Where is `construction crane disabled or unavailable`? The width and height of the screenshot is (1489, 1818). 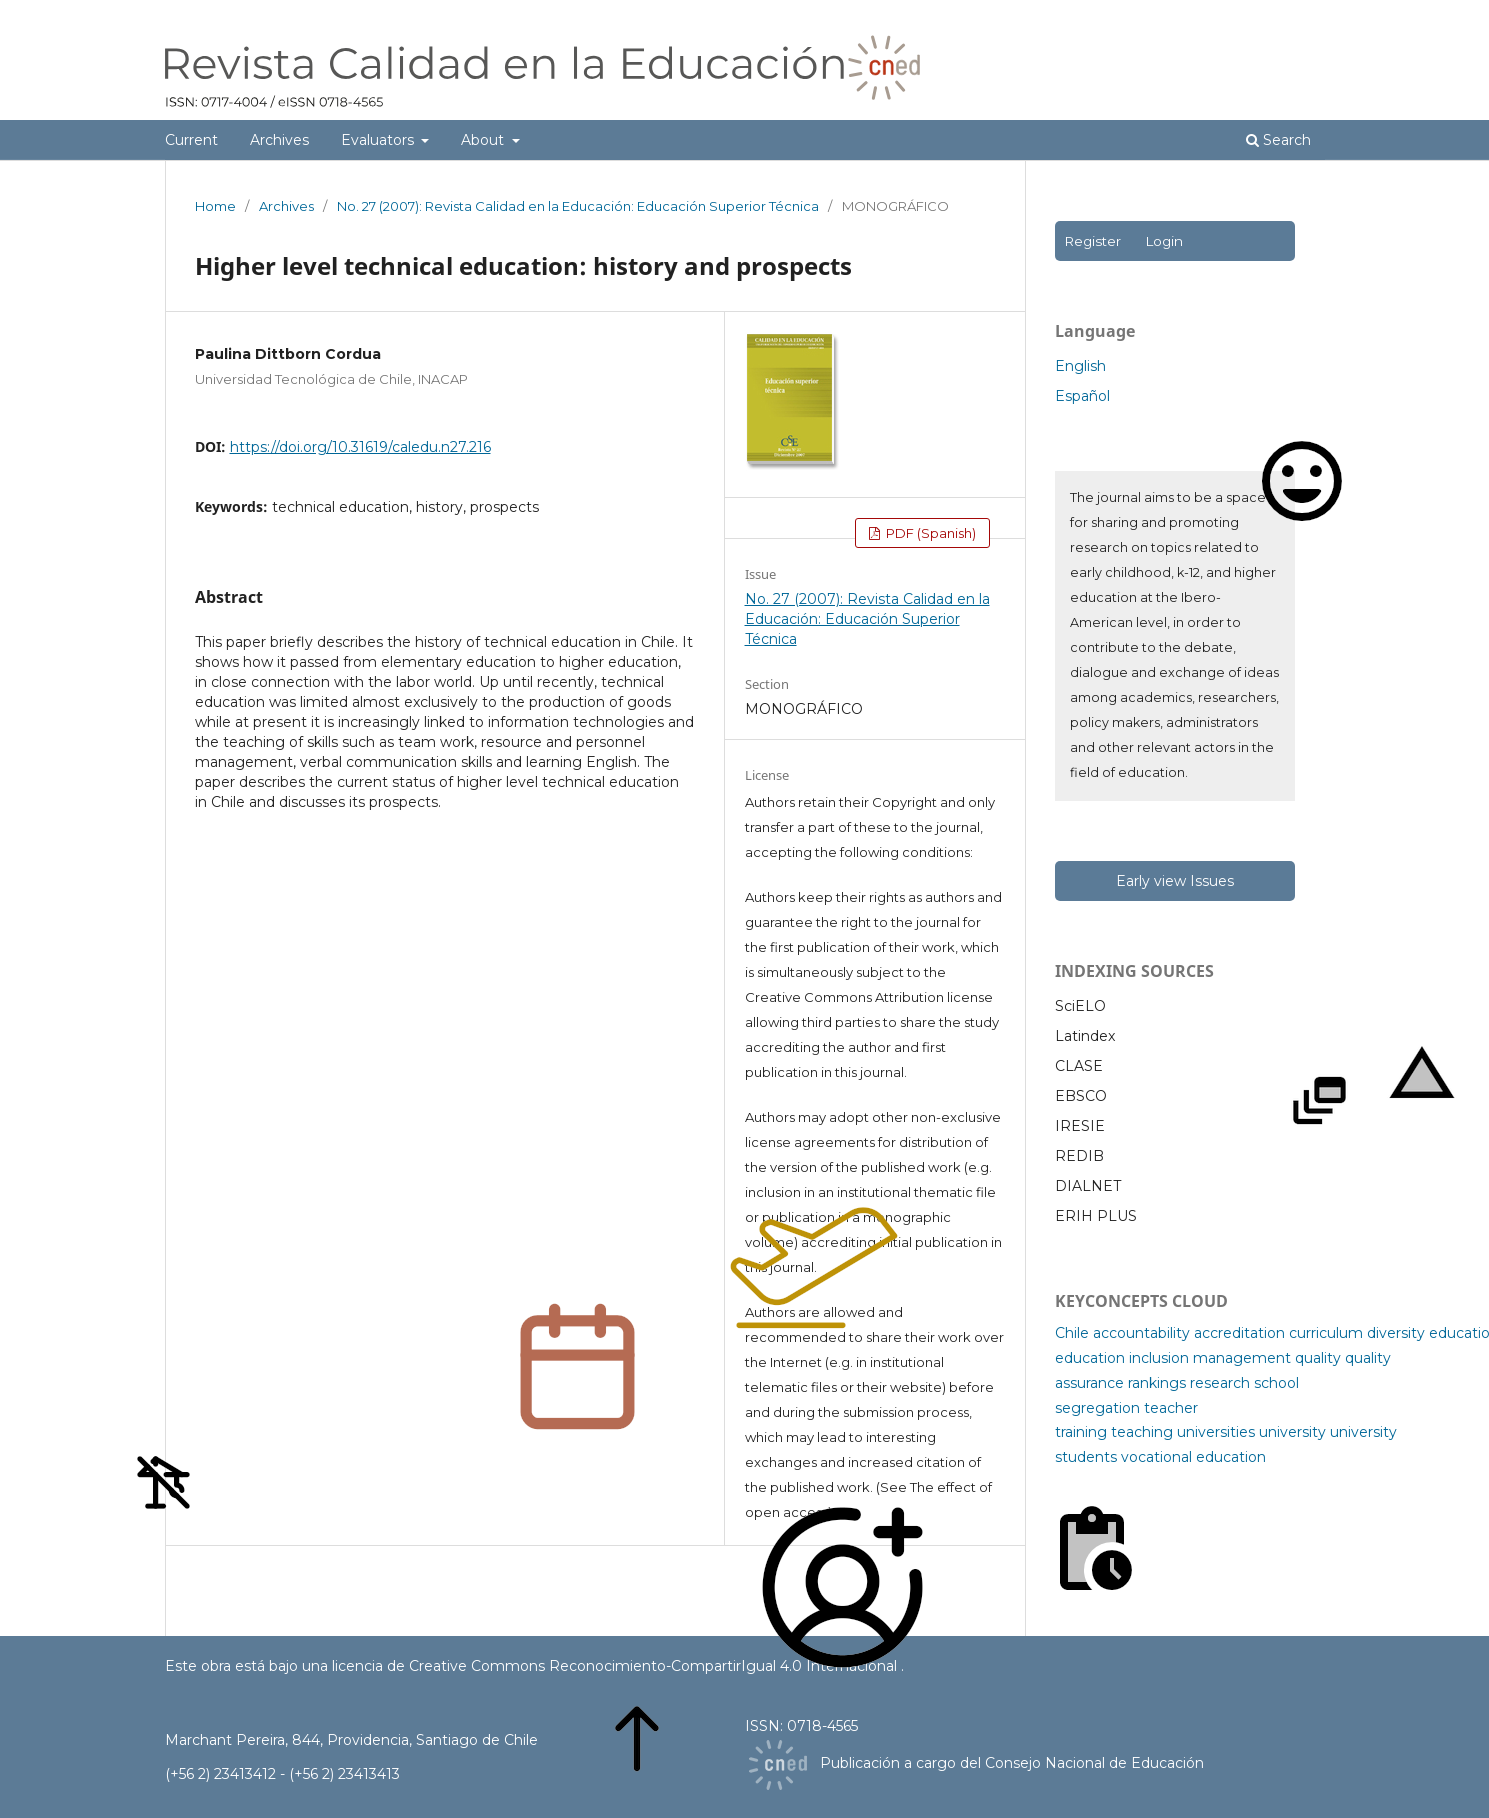
construction crane disabled or unavailable is located at coordinates (163, 1482).